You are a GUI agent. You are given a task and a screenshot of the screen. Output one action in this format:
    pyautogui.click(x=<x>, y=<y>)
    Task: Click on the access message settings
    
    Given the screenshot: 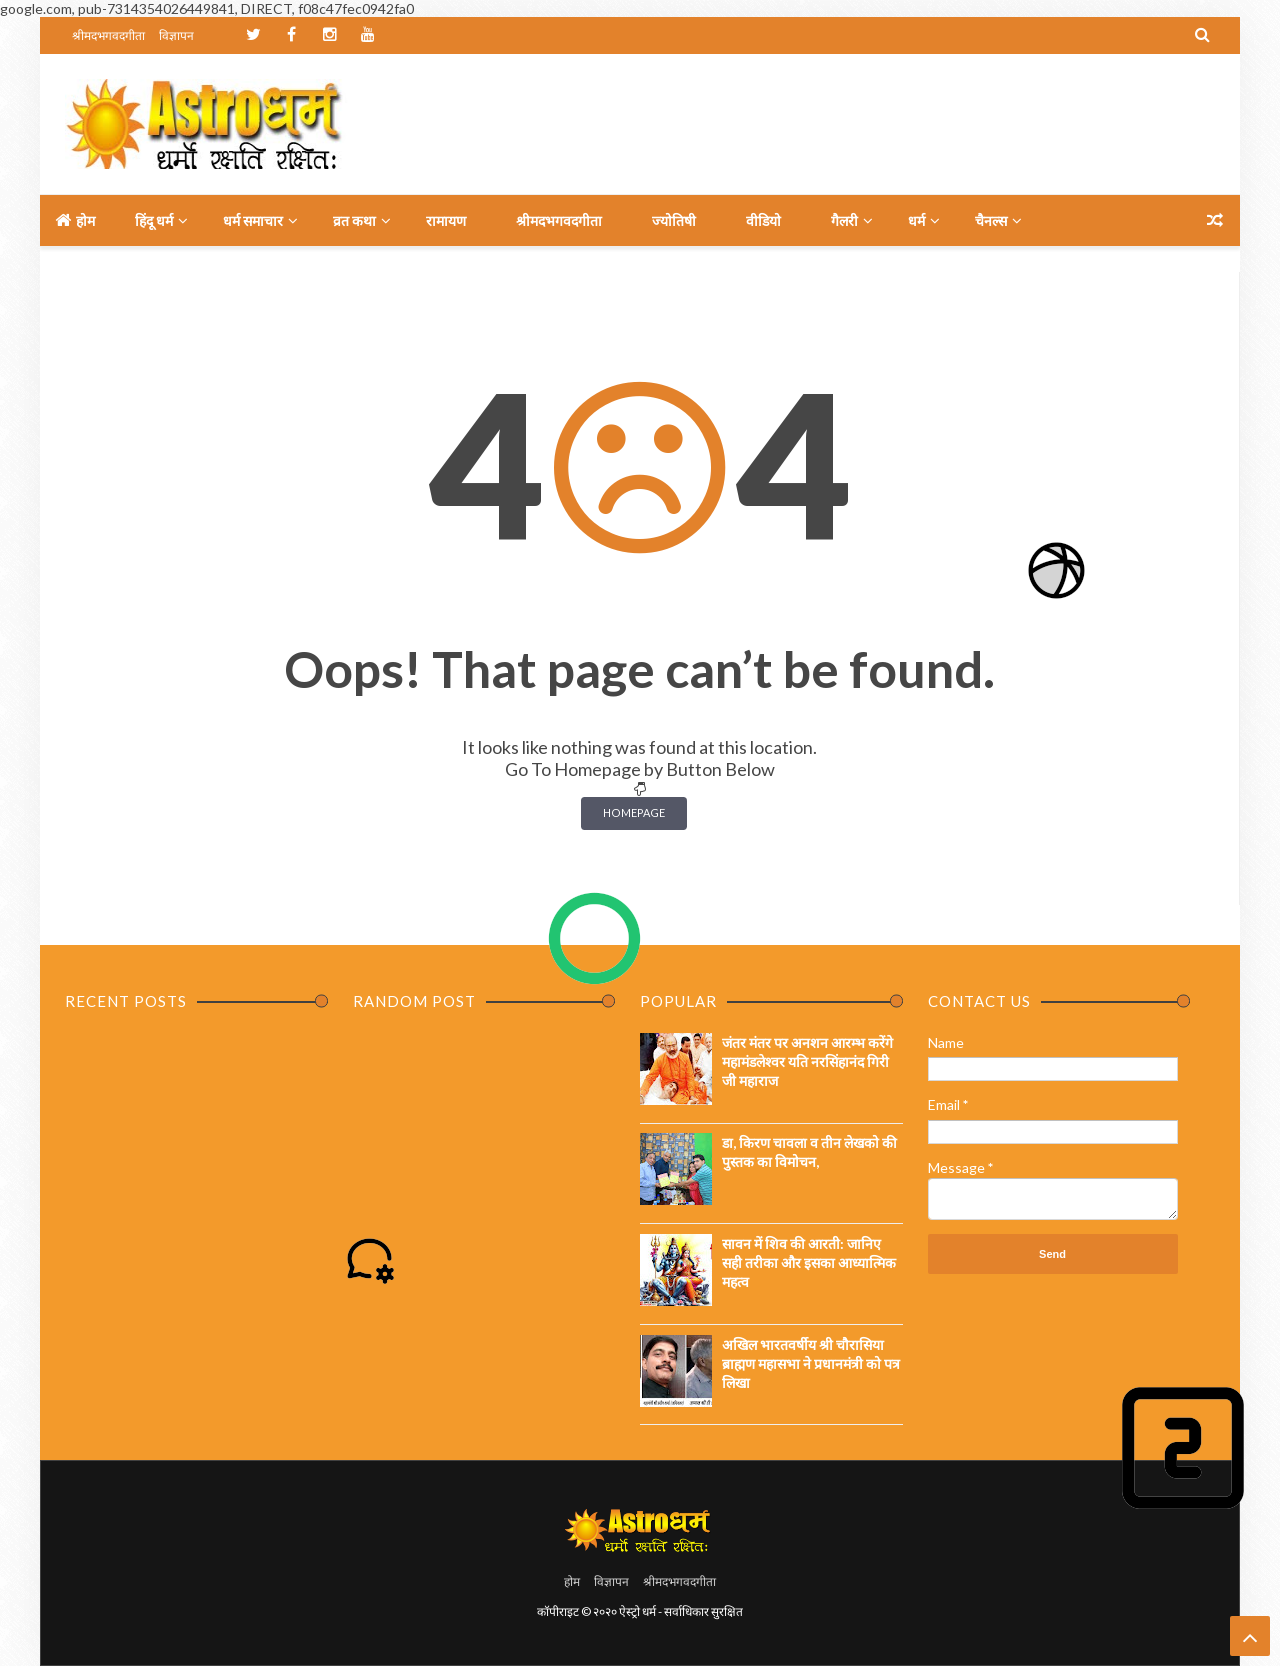 What is the action you would take?
    pyautogui.click(x=369, y=1258)
    